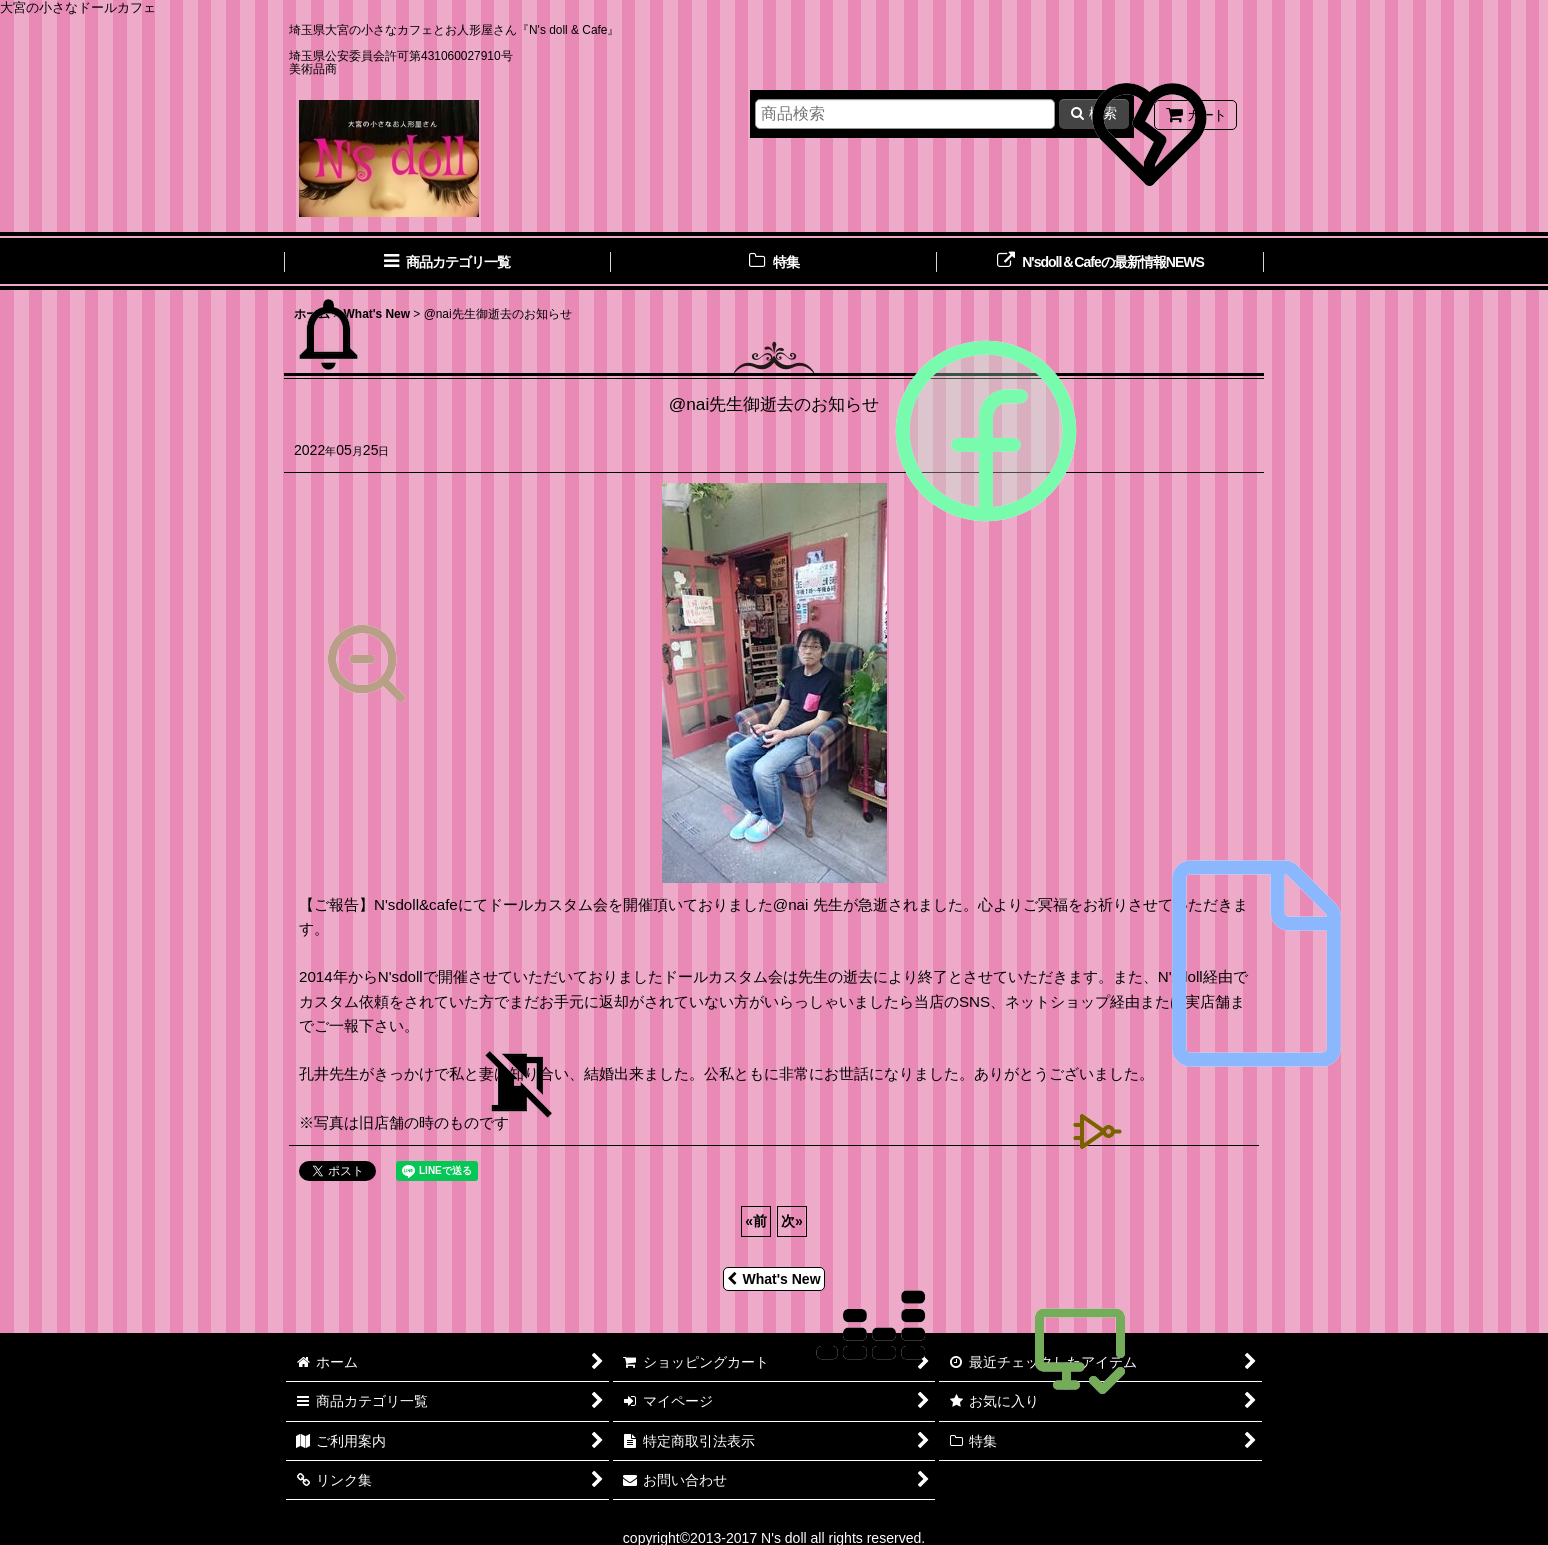 Image resolution: width=1548 pixels, height=1545 pixels. Describe the element at coordinates (1097, 1131) in the screenshot. I see `represents a logic NOT gate in circuit design` at that location.